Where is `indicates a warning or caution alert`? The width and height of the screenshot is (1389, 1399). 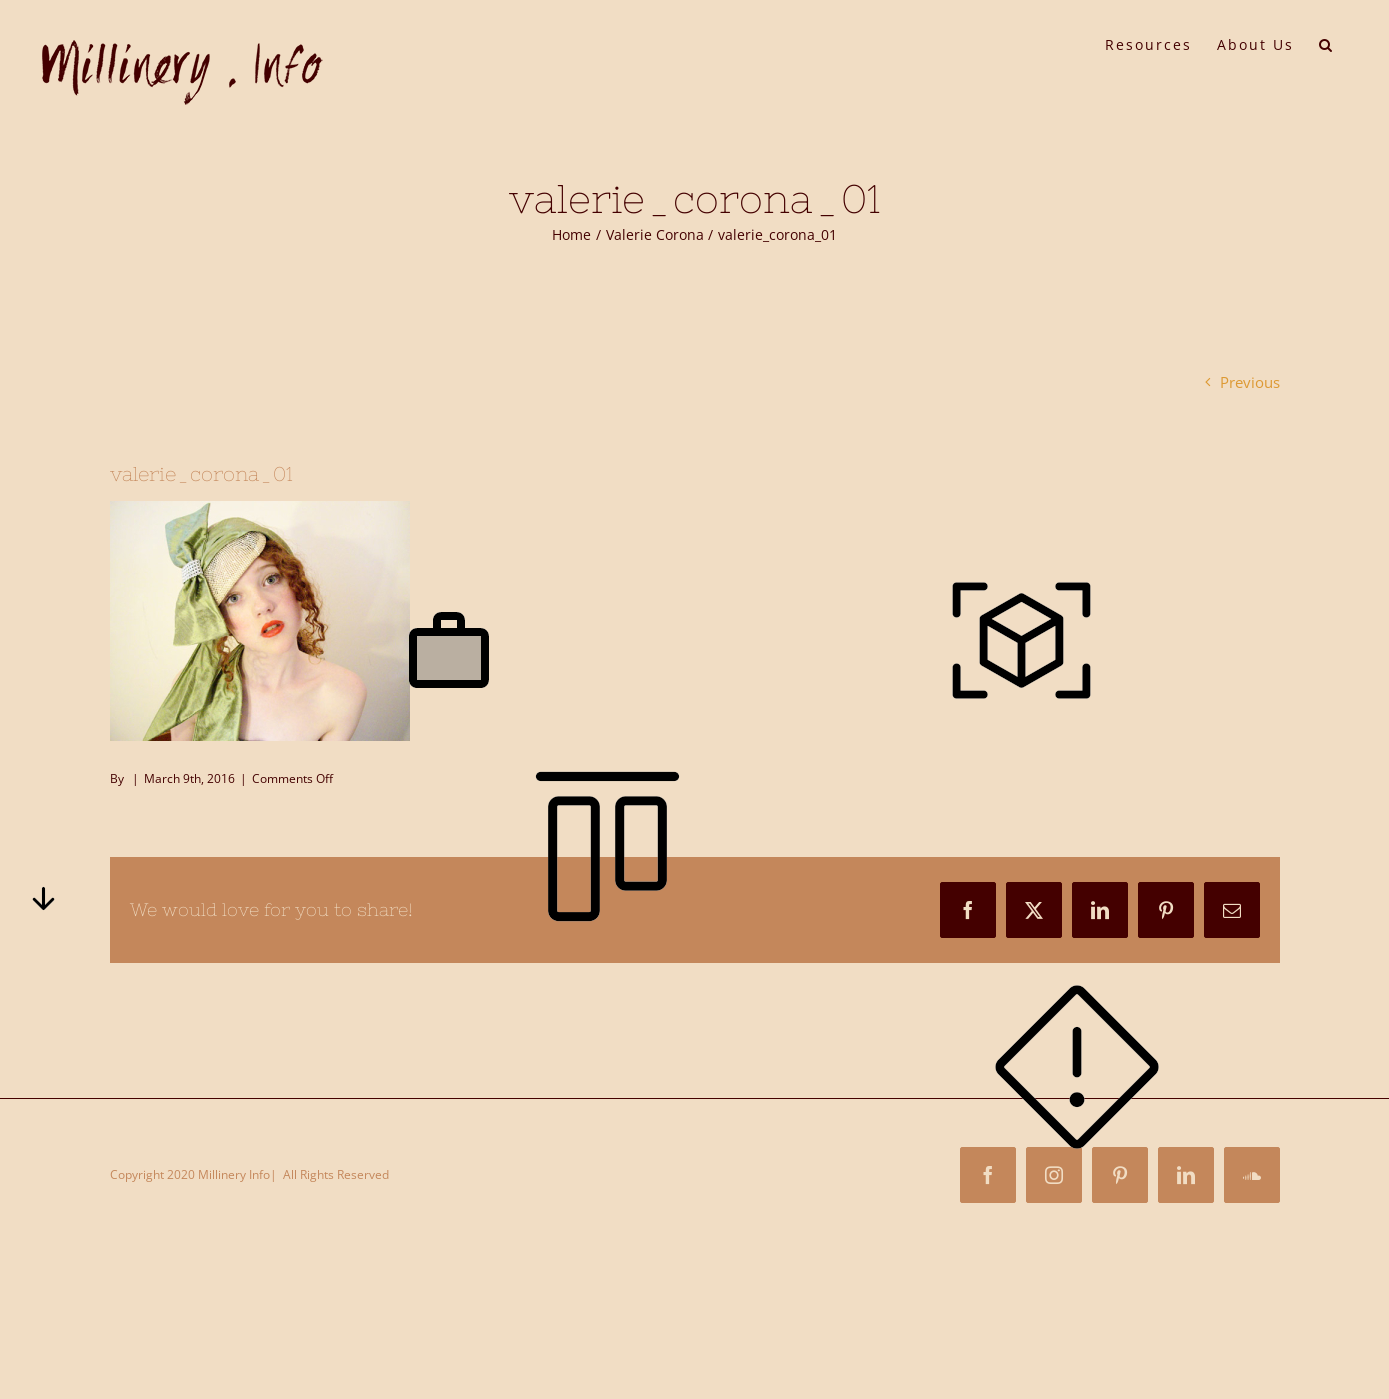 indicates a warning or caution alert is located at coordinates (1077, 1067).